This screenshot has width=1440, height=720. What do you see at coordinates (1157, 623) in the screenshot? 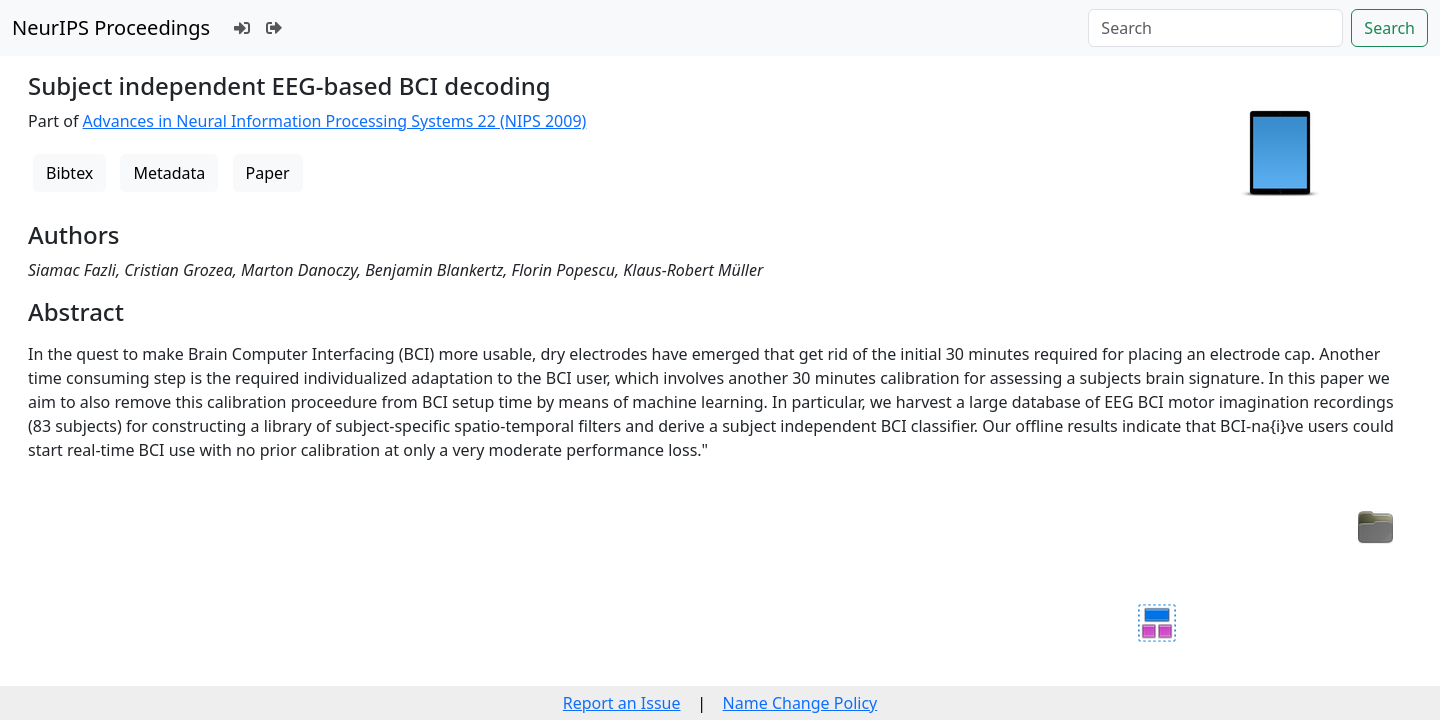
I see `select all items in the current view` at bounding box center [1157, 623].